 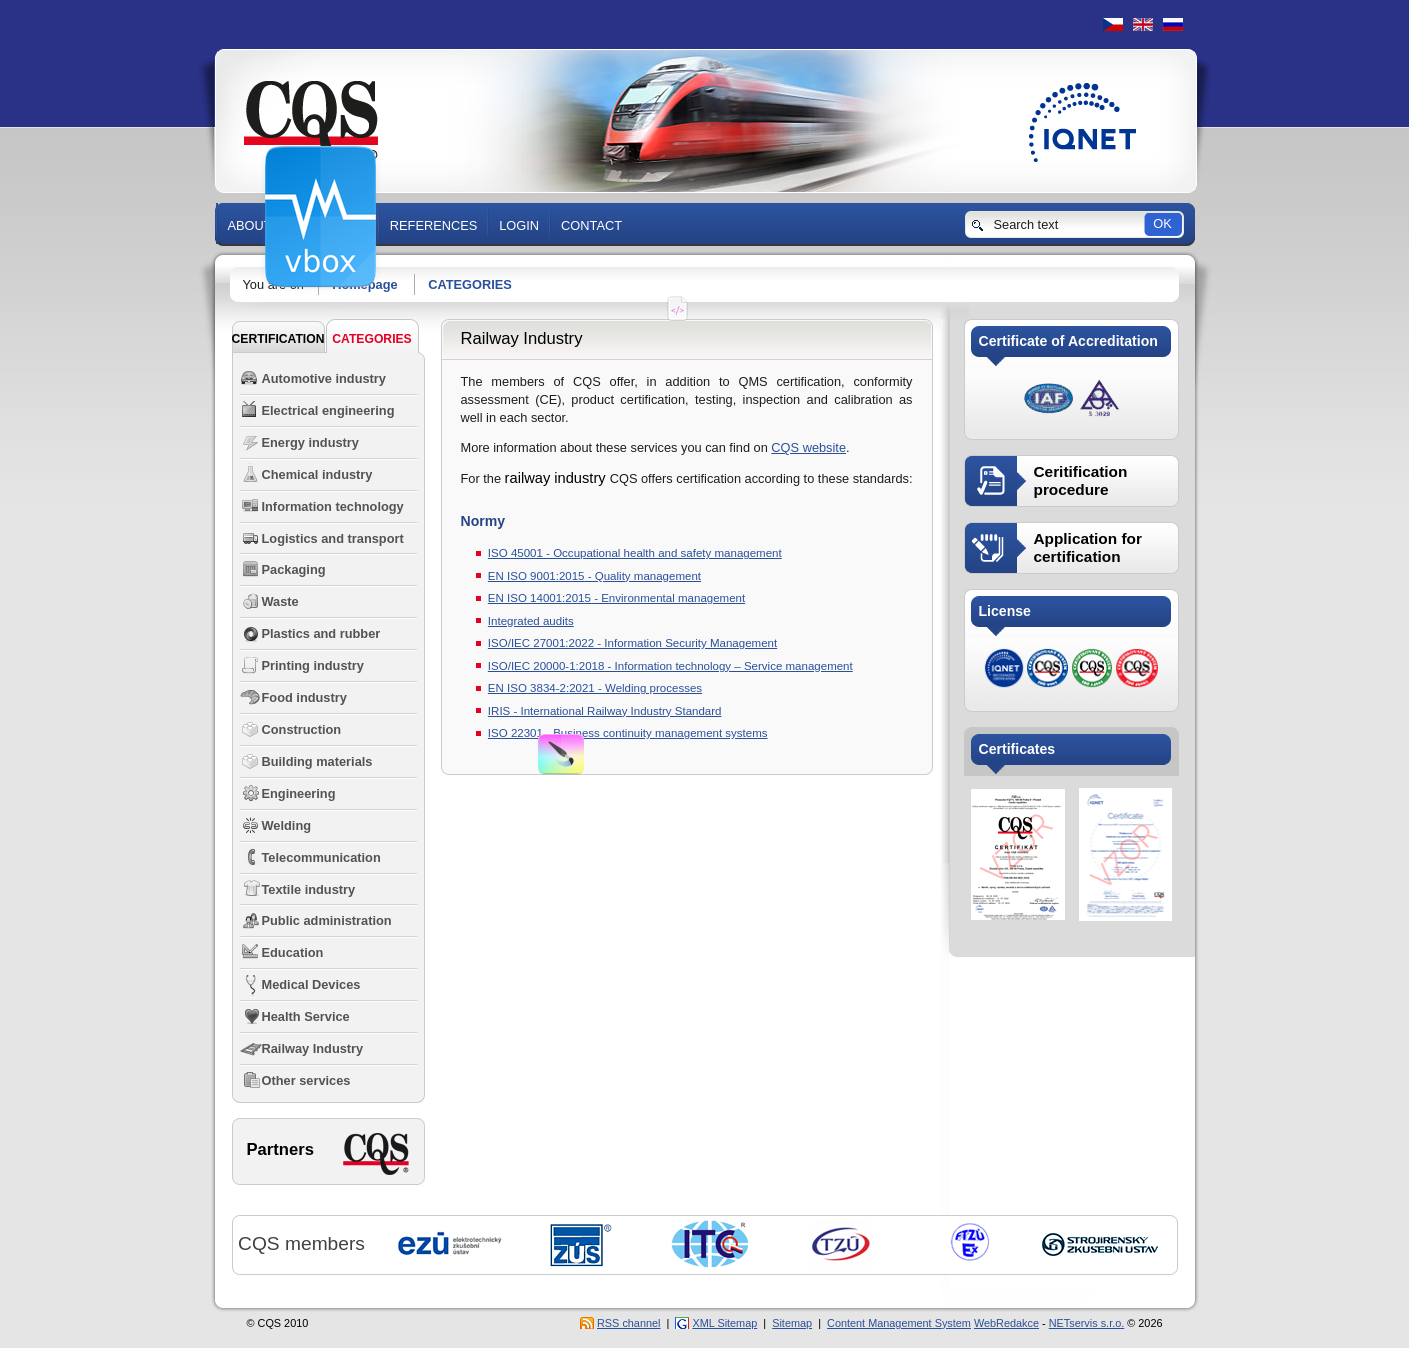 What do you see at coordinates (677, 308) in the screenshot?
I see `an XML or markup file` at bounding box center [677, 308].